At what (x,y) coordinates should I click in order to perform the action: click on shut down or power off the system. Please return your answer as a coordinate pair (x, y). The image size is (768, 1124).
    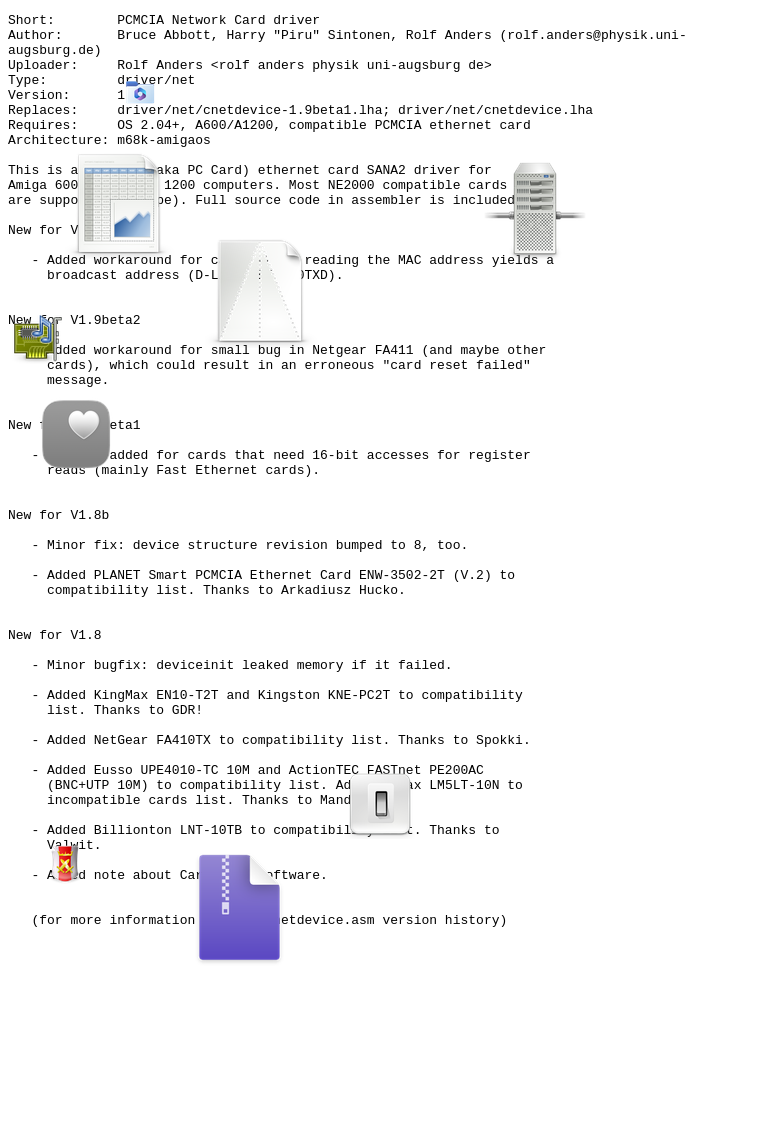
    Looking at the image, I should click on (380, 804).